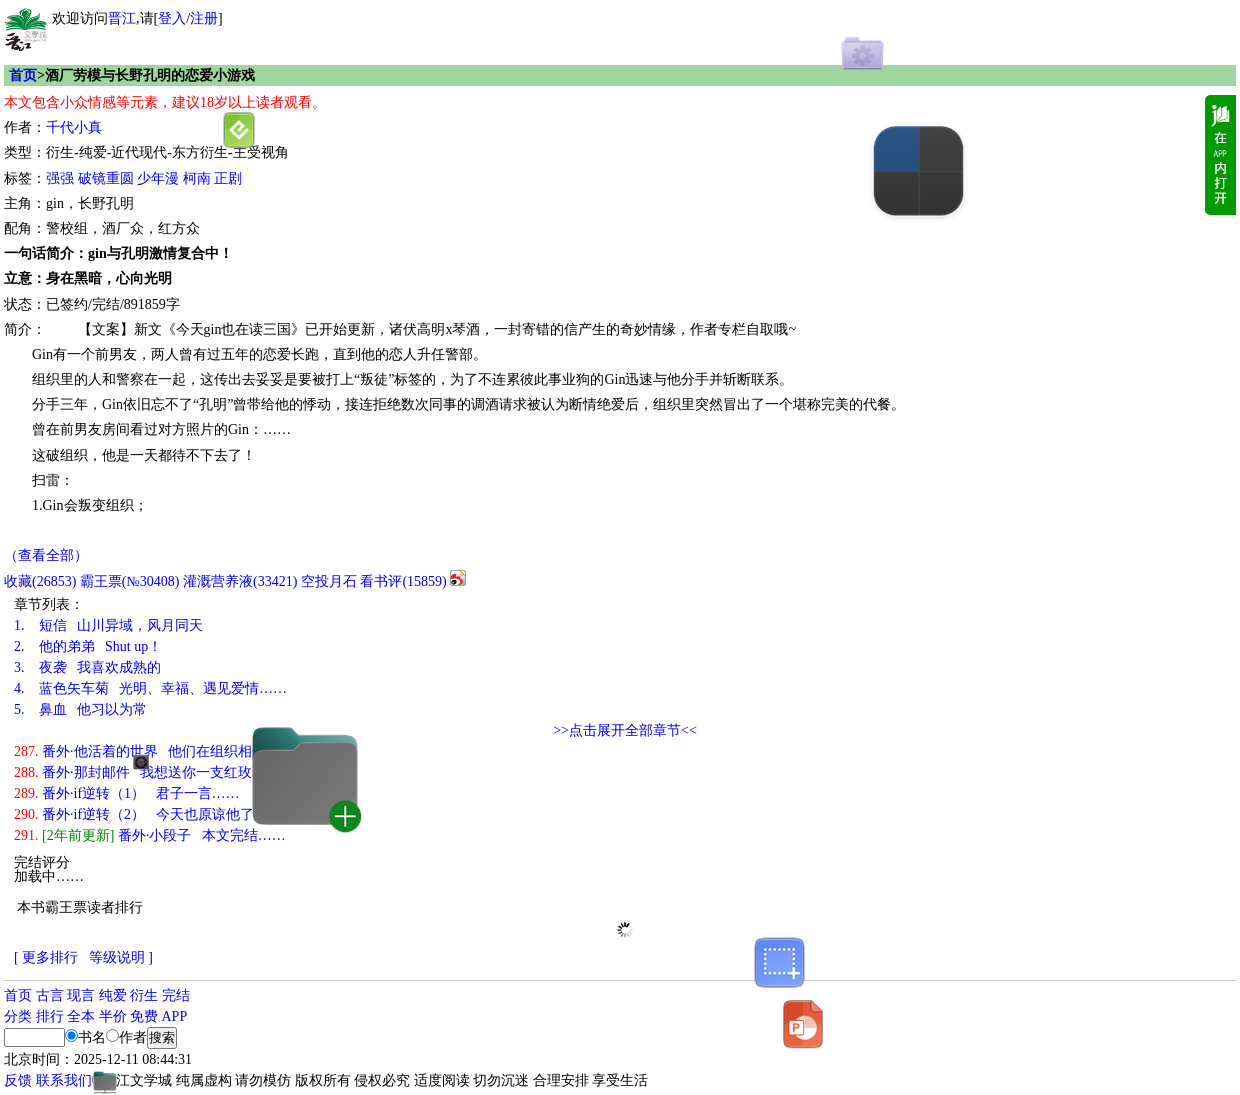 The width and height of the screenshot is (1240, 1095). What do you see at coordinates (239, 130) in the screenshot?
I see `an epub ebook file` at bounding box center [239, 130].